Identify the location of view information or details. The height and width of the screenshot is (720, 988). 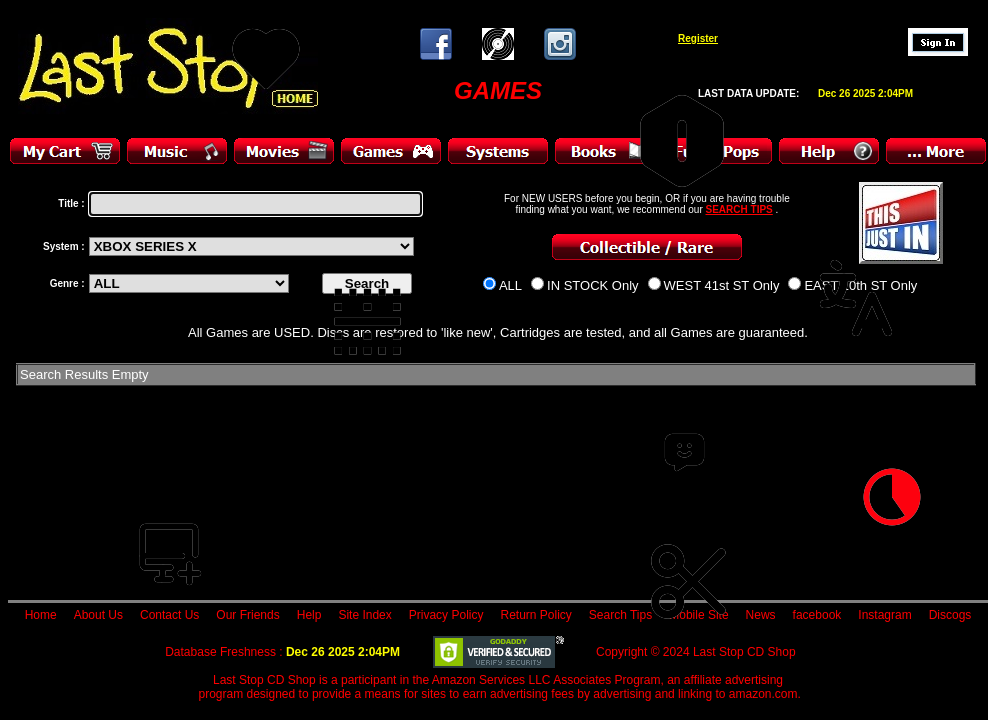
(682, 141).